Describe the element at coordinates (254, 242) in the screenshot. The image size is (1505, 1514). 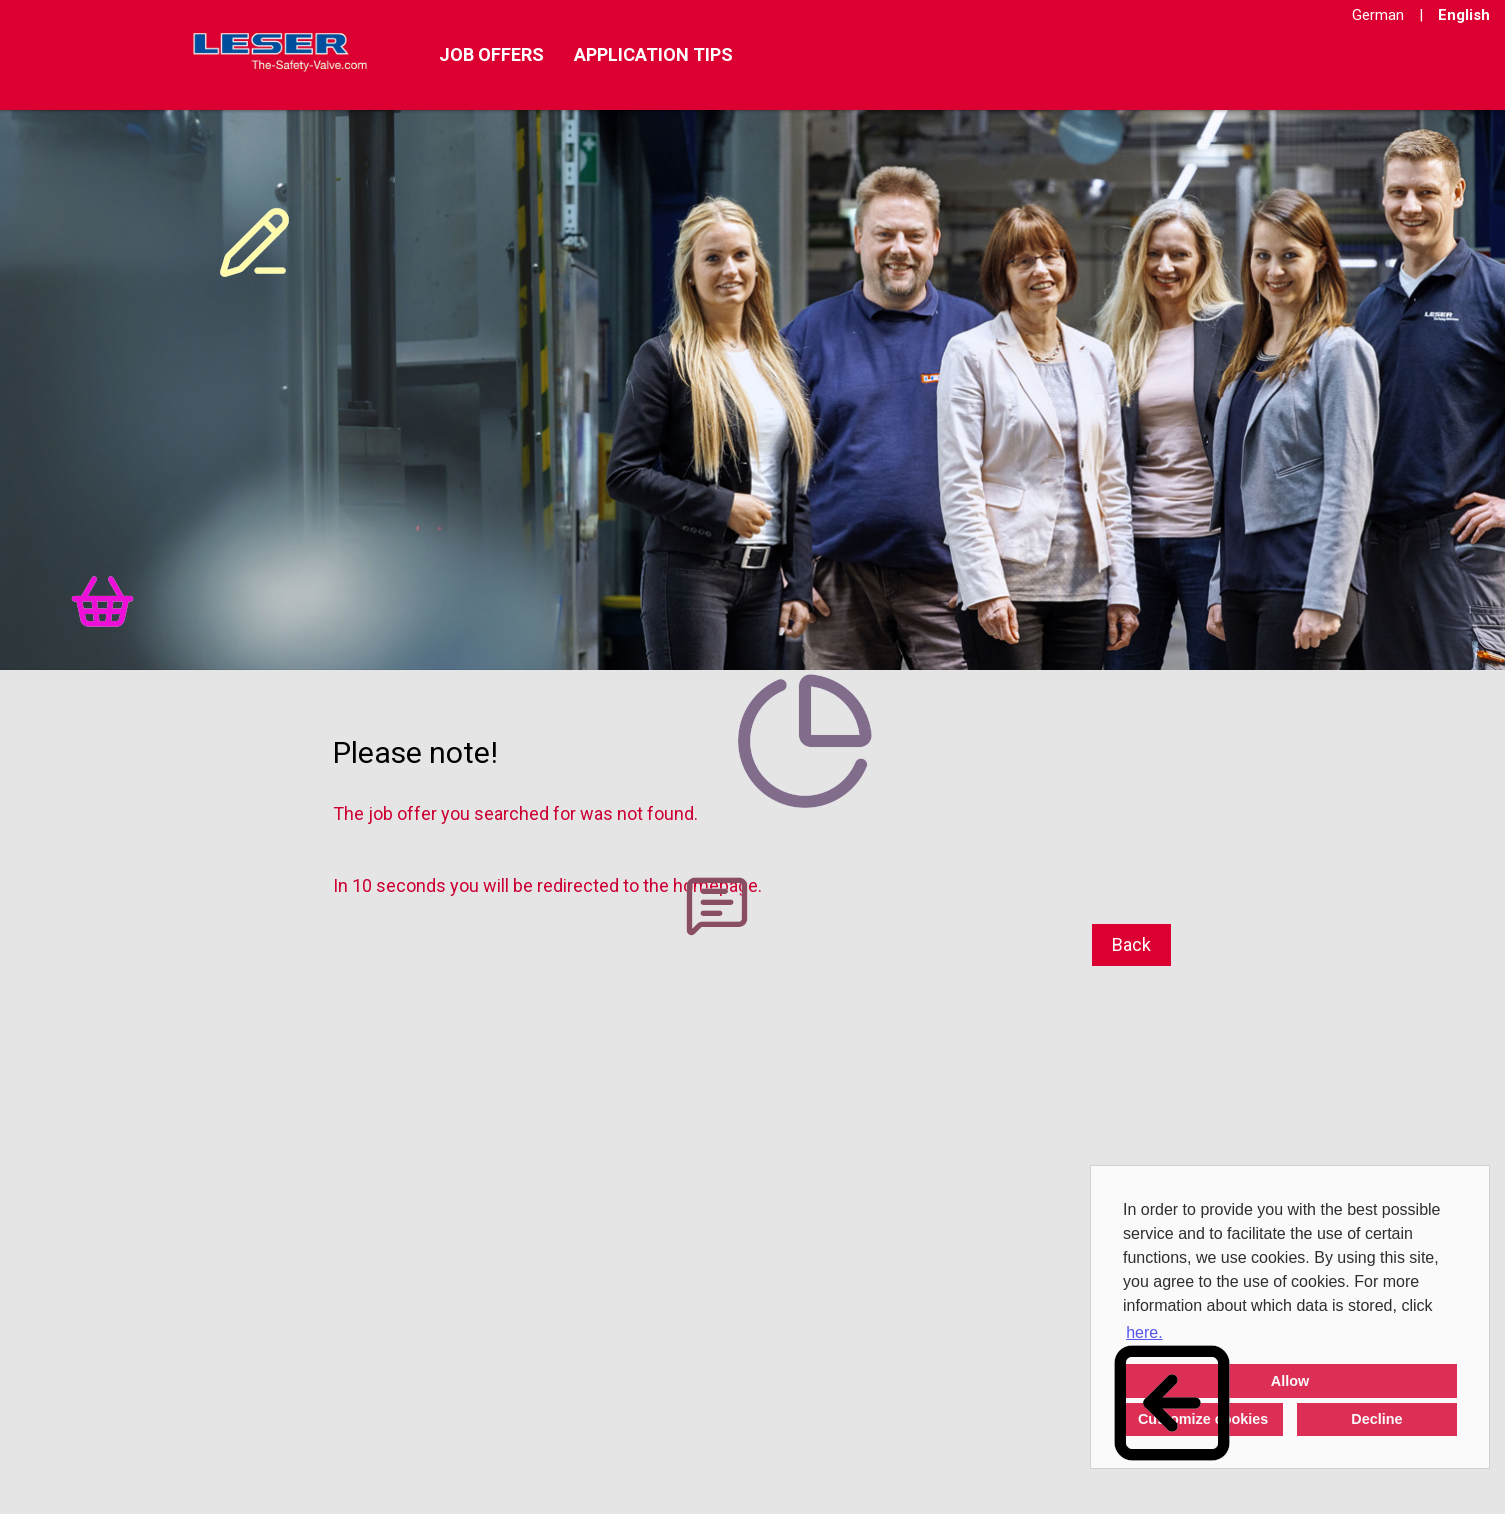
I see `edit text or content` at that location.